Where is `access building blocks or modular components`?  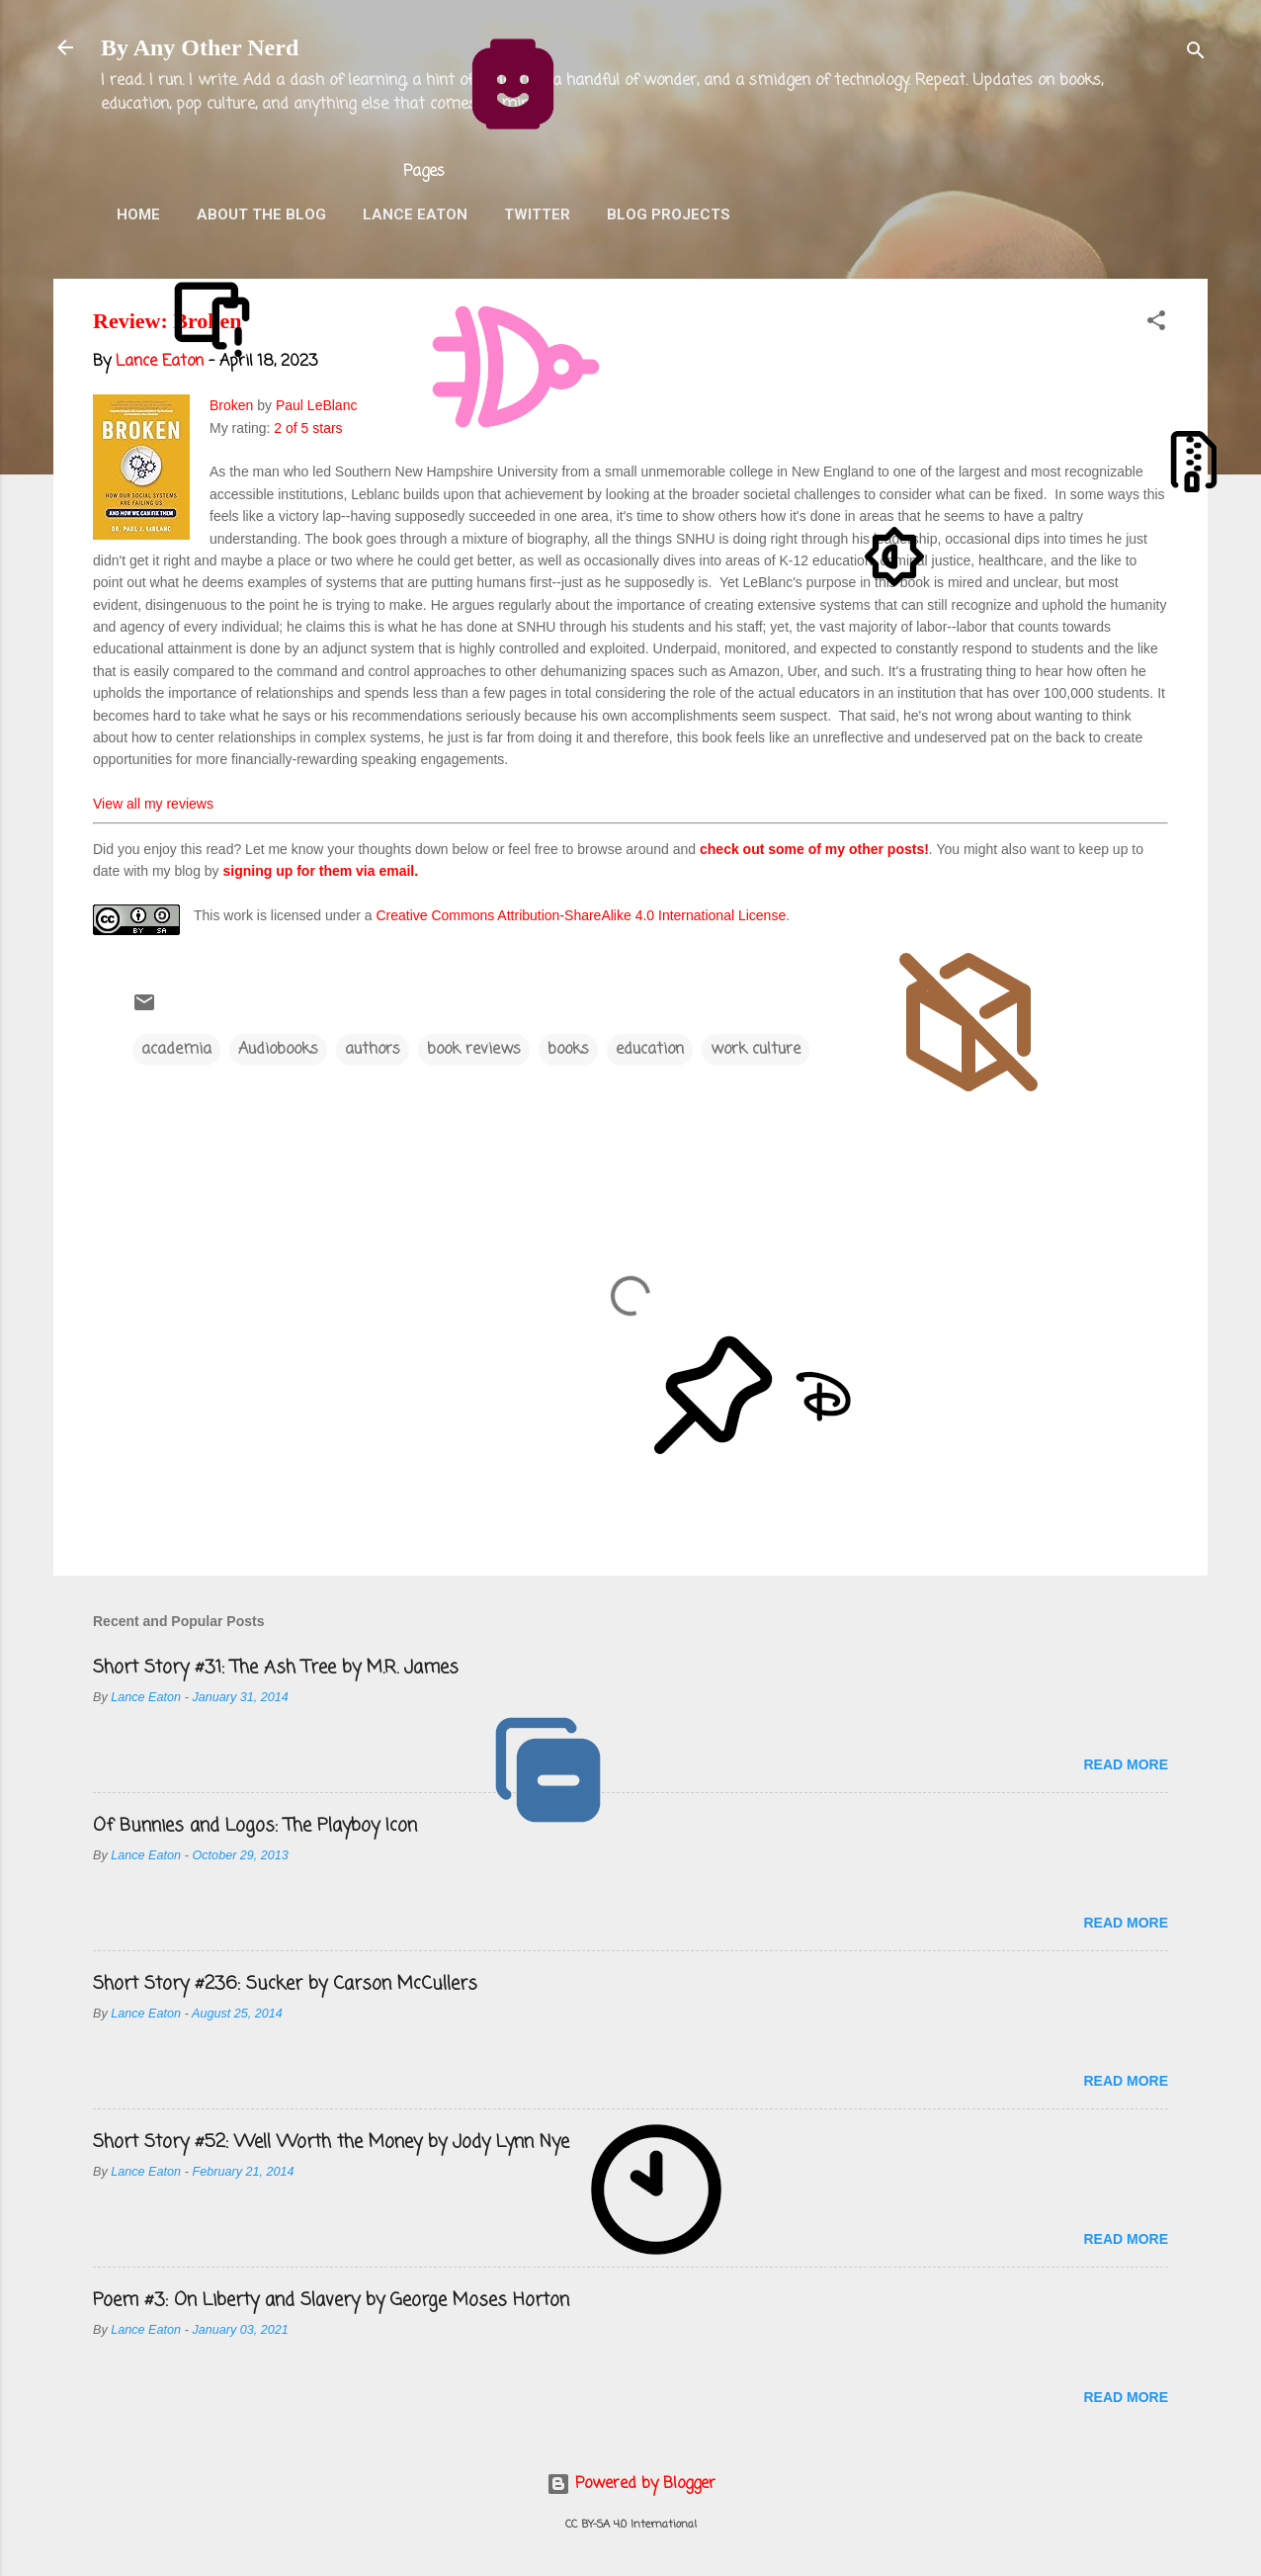 access building blocks or modular components is located at coordinates (513, 84).